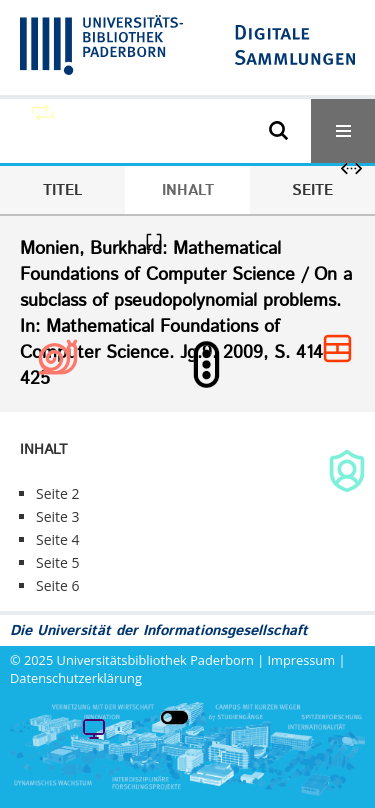 This screenshot has width=375, height=808. Describe the element at coordinates (42, 112) in the screenshot. I see `enable repeat mode for media playback` at that location.